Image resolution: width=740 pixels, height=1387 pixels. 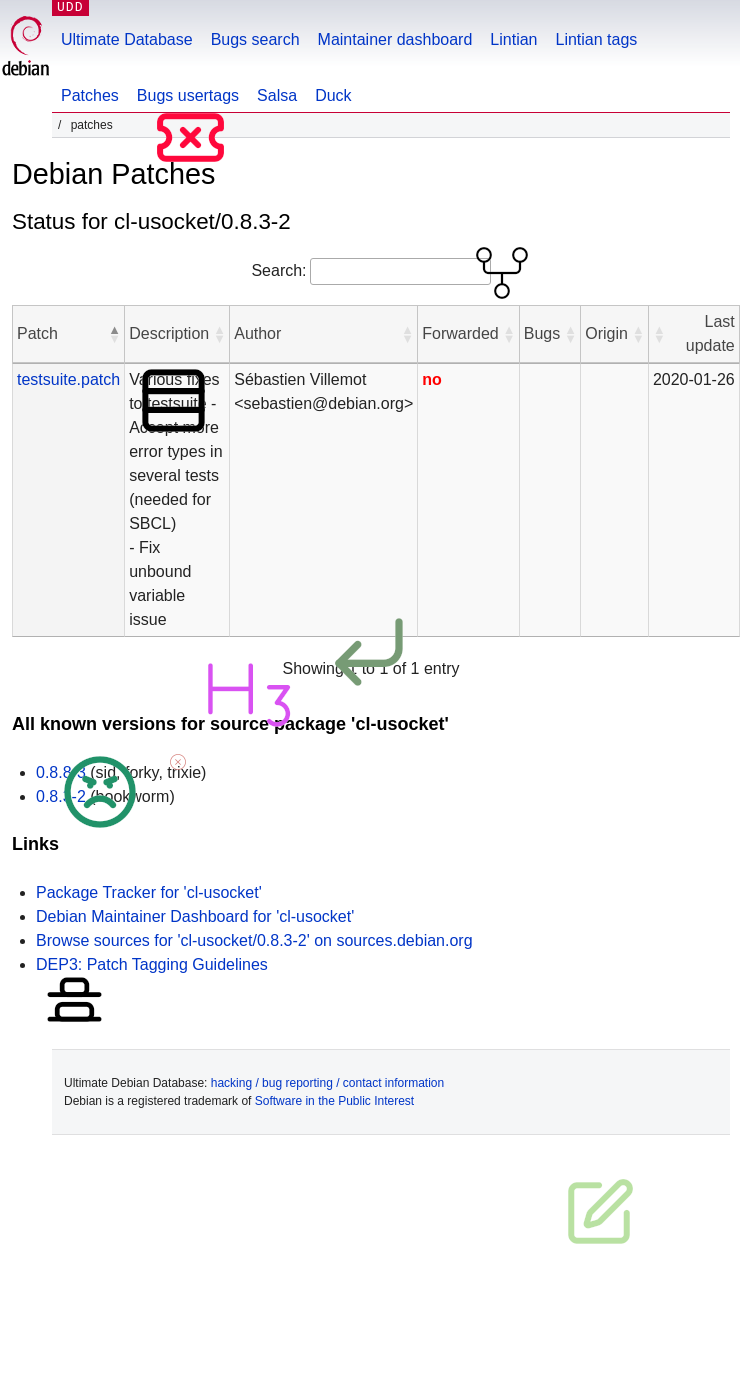 I want to click on react with anger to a post or message, so click(x=100, y=792).